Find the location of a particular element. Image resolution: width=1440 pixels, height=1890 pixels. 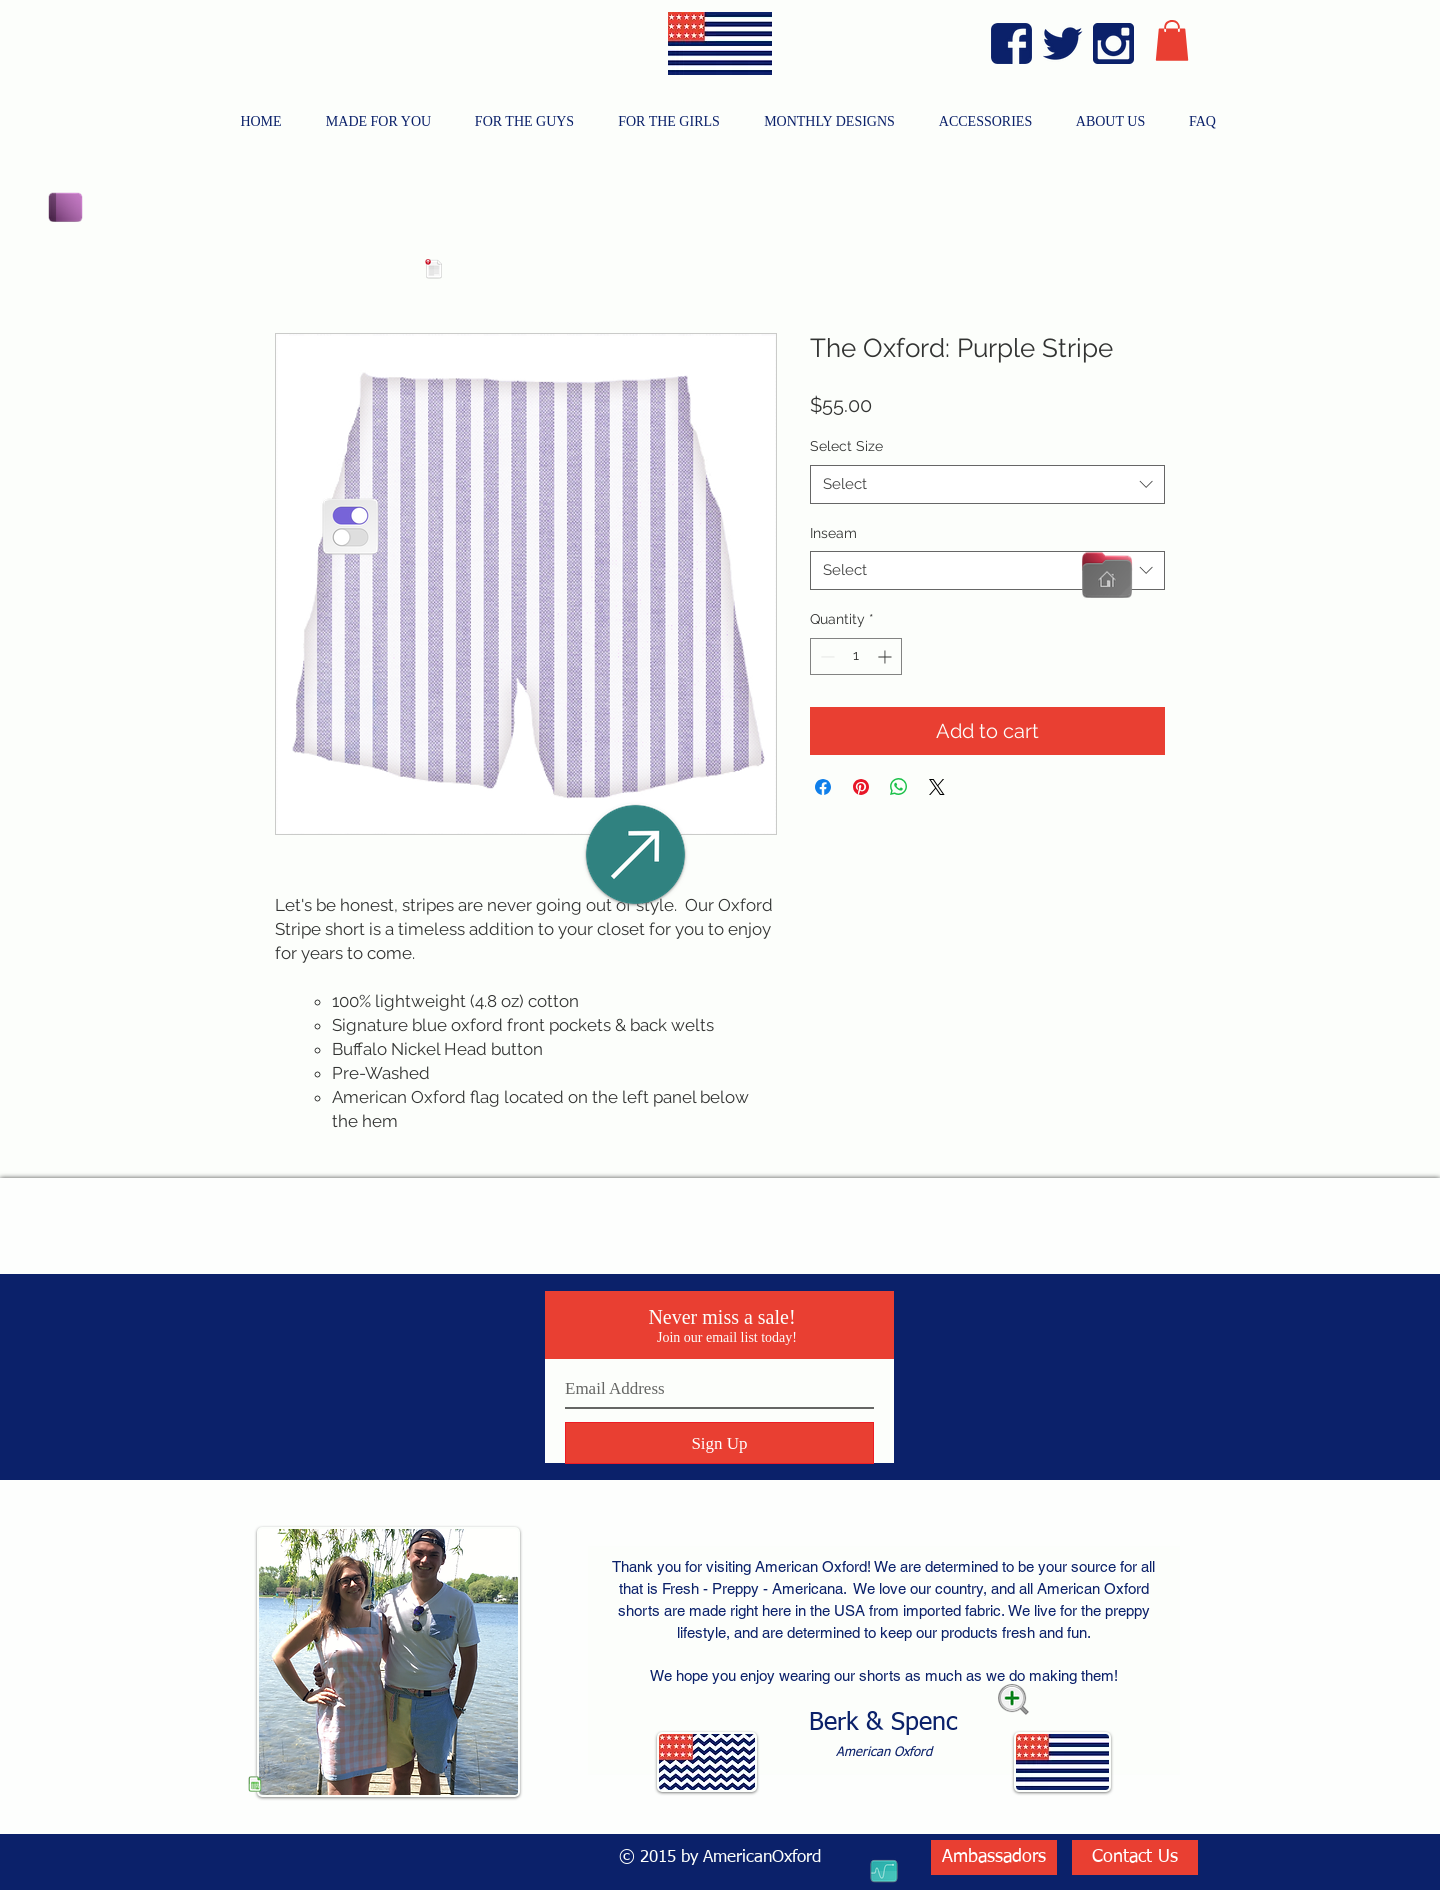

open system usage monitoring app is located at coordinates (884, 1871).